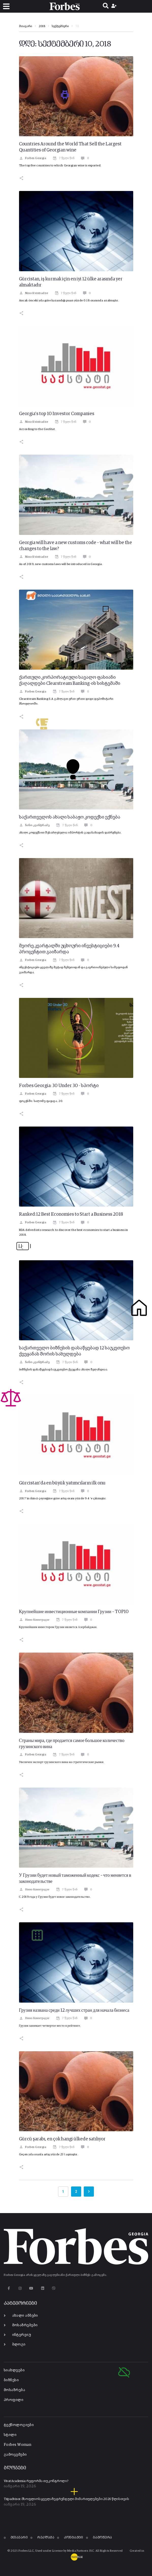 Image resolution: width=152 pixels, height=2576 pixels. Describe the element at coordinates (42, 724) in the screenshot. I see `a whimsical easter egg or joke icon` at that location.